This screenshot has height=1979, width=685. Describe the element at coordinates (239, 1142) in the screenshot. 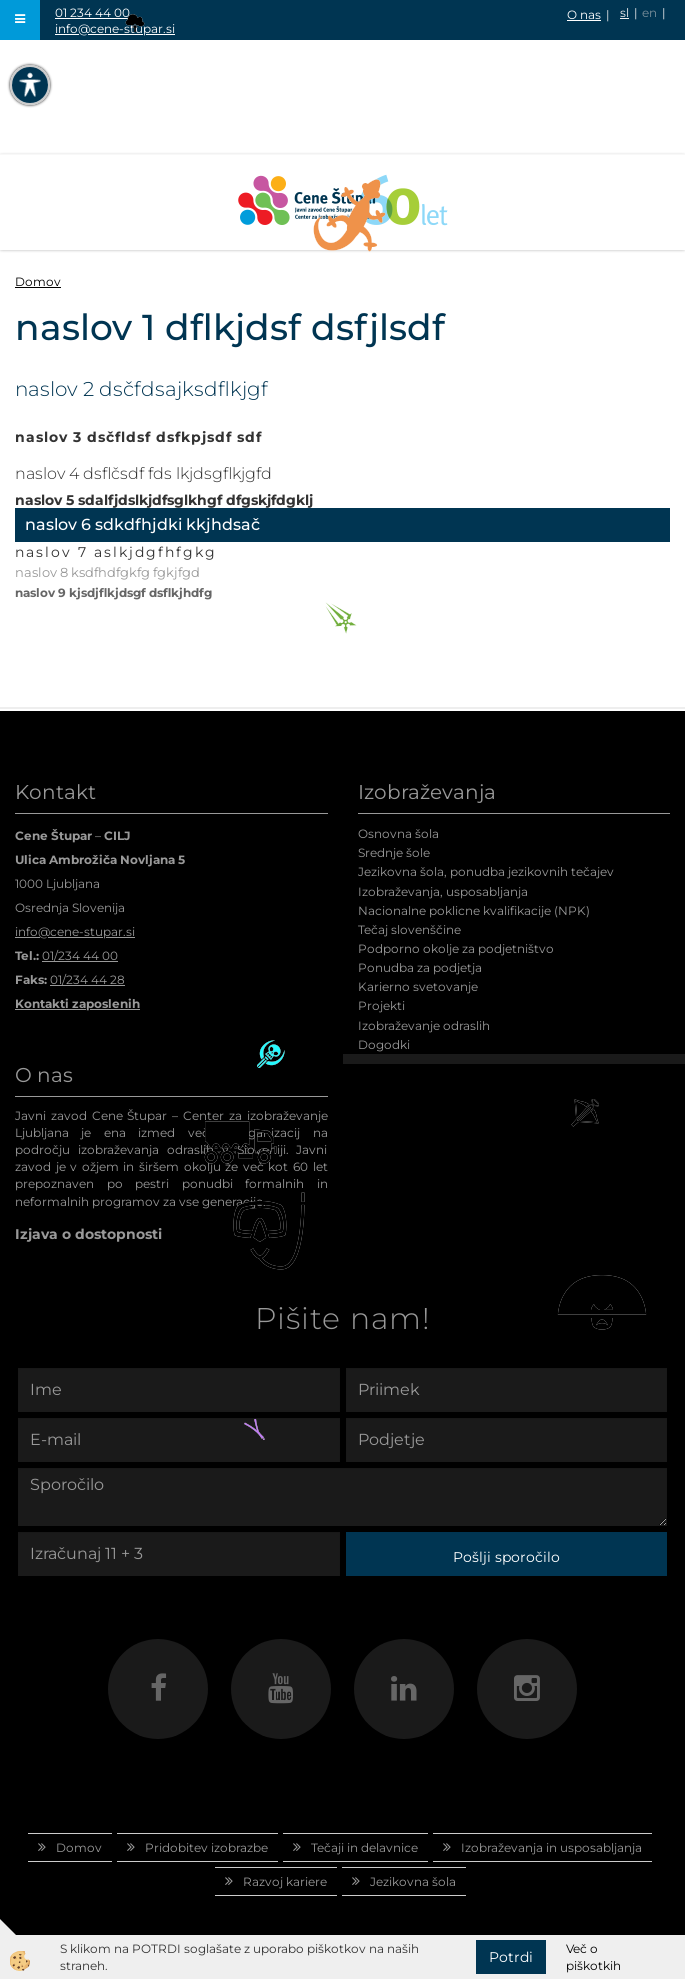

I see `track your delivery or shipment` at that location.